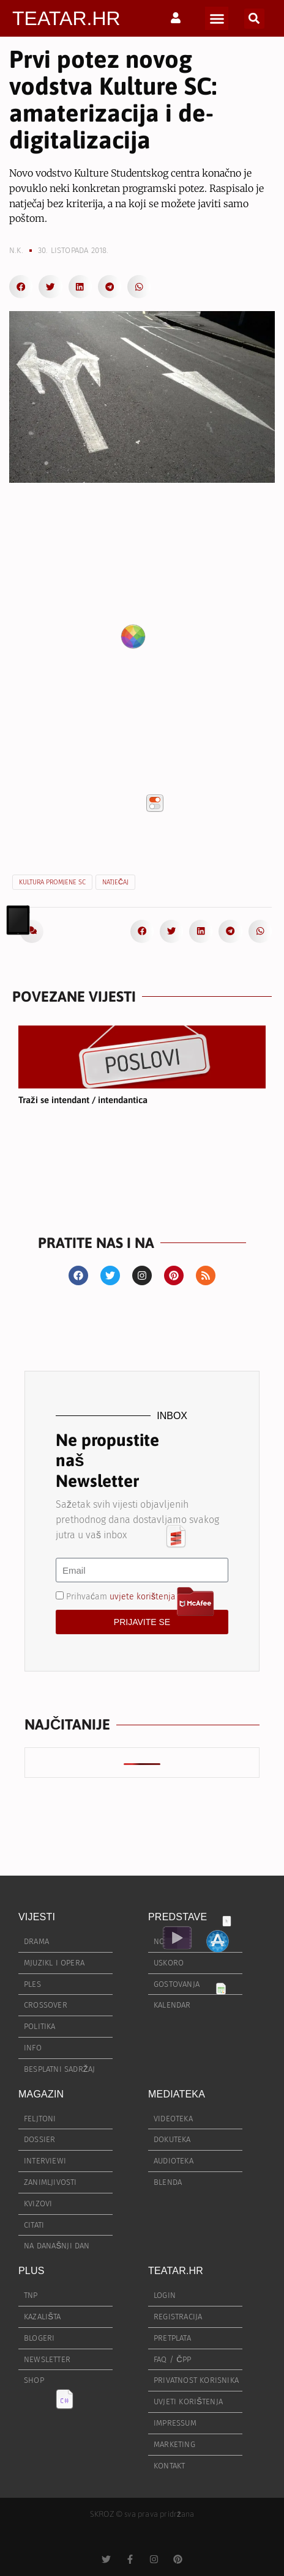 This screenshot has width=284, height=2576. I want to click on cursor image file type, so click(226, 1921).